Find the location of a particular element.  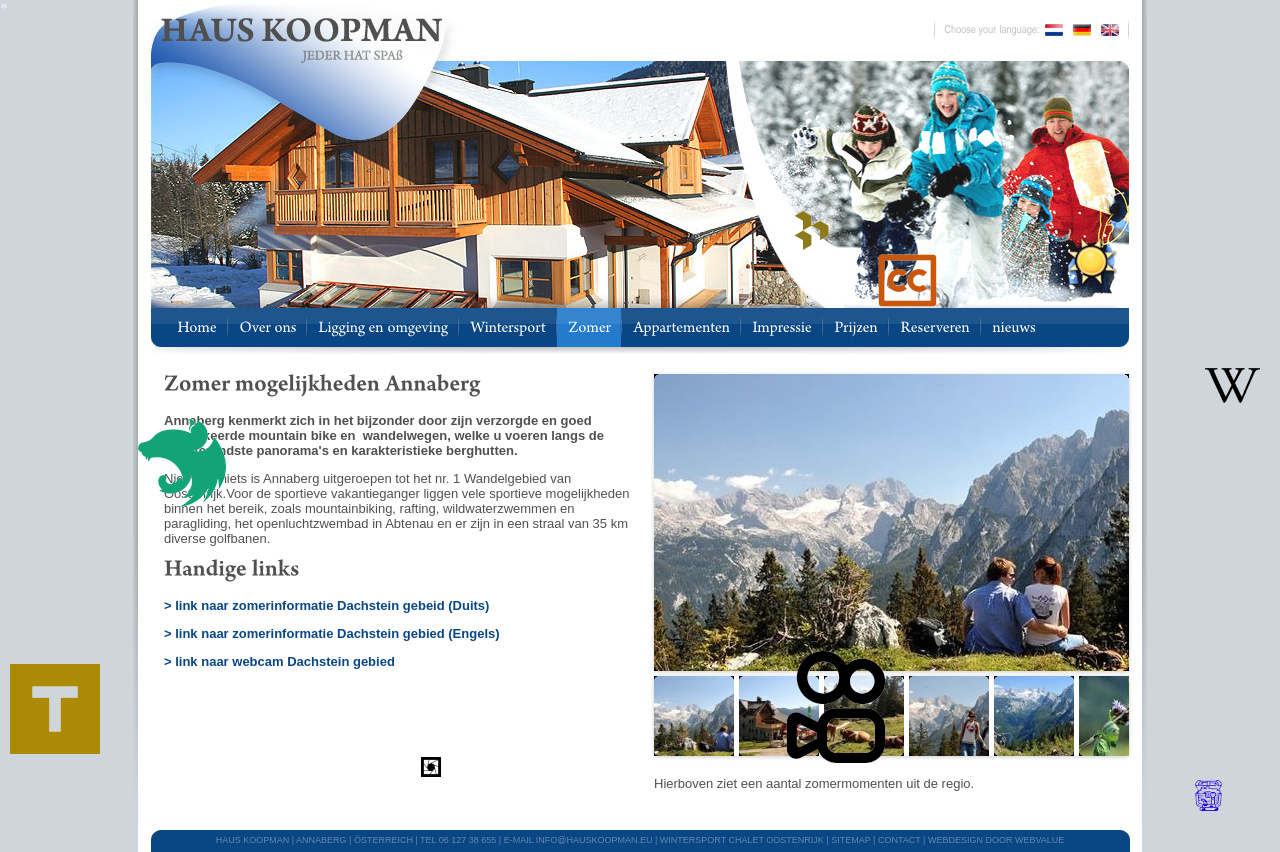

NestJS framework logo is located at coordinates (182, 463).